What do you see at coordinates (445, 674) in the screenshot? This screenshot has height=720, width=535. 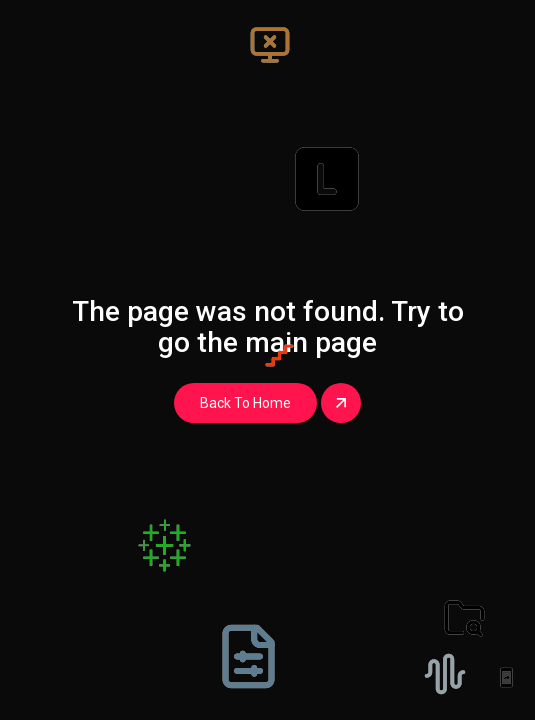 I see `audio waveform visualization` at bounding box center [445, 674].